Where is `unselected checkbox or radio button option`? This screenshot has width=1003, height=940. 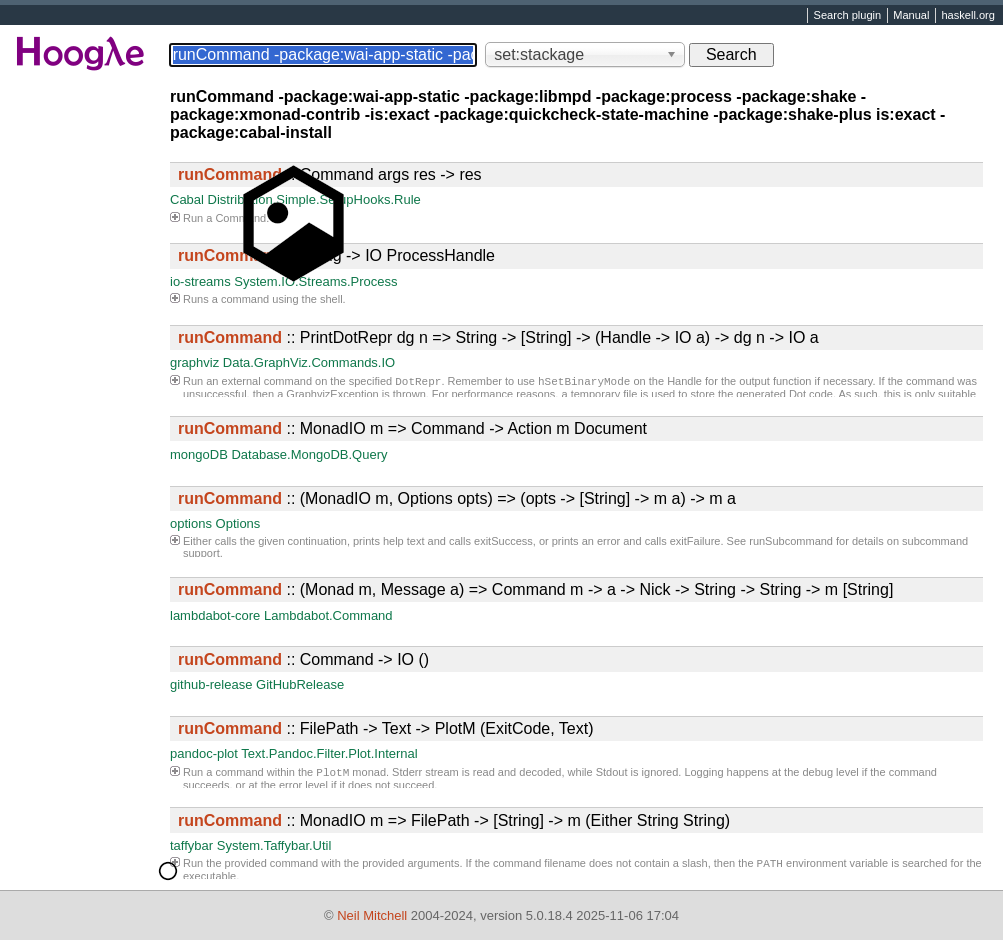 unselected checkbox or radio button option is located at coordinates (168, 871).